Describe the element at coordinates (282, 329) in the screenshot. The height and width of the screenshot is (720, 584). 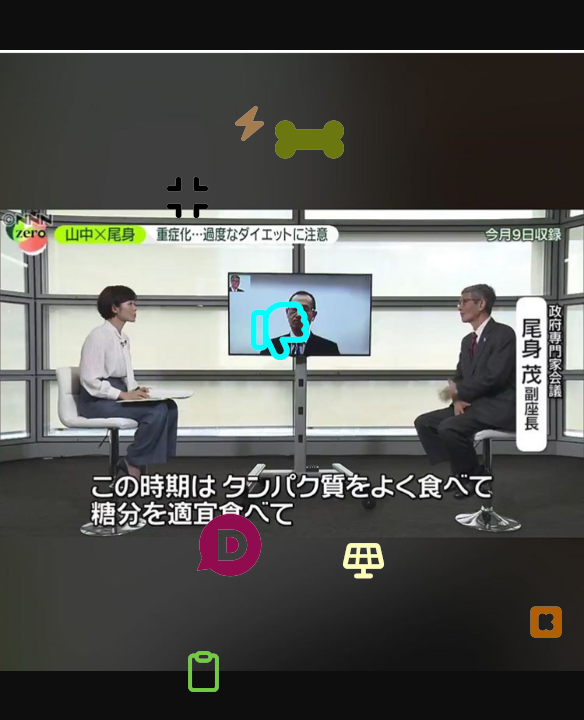
I see `dislike or downvote content` at that location.